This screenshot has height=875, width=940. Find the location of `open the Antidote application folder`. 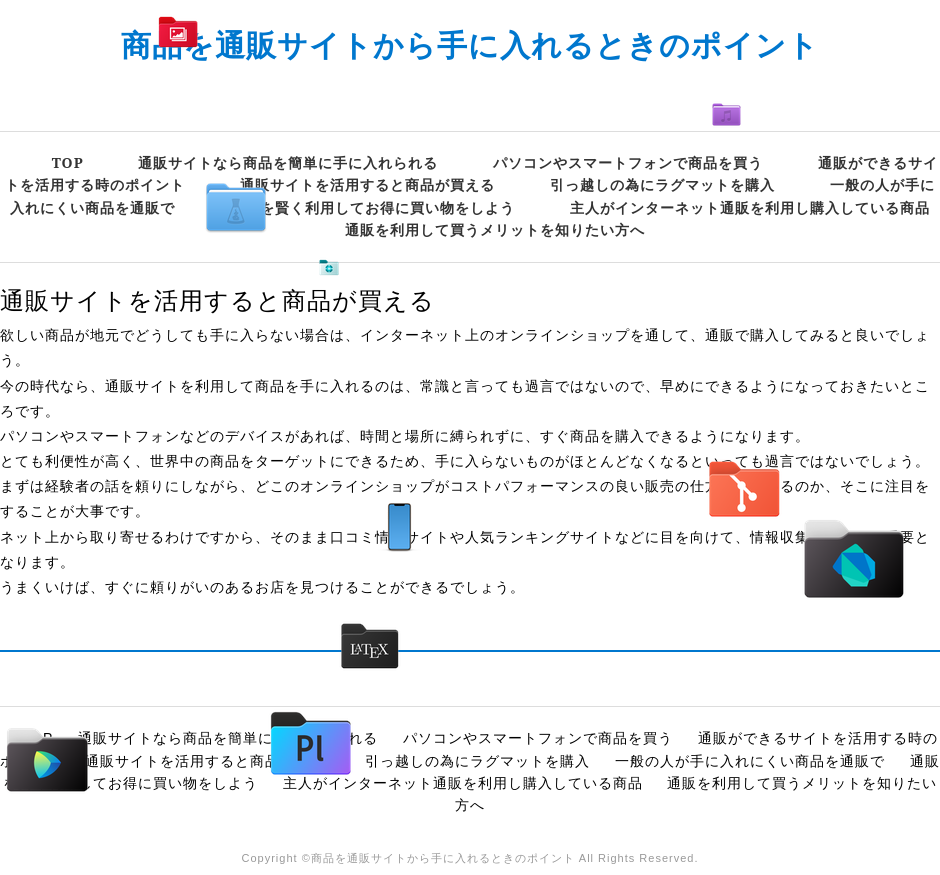

open the Antidote application folder is located at coordinates (236, 207).